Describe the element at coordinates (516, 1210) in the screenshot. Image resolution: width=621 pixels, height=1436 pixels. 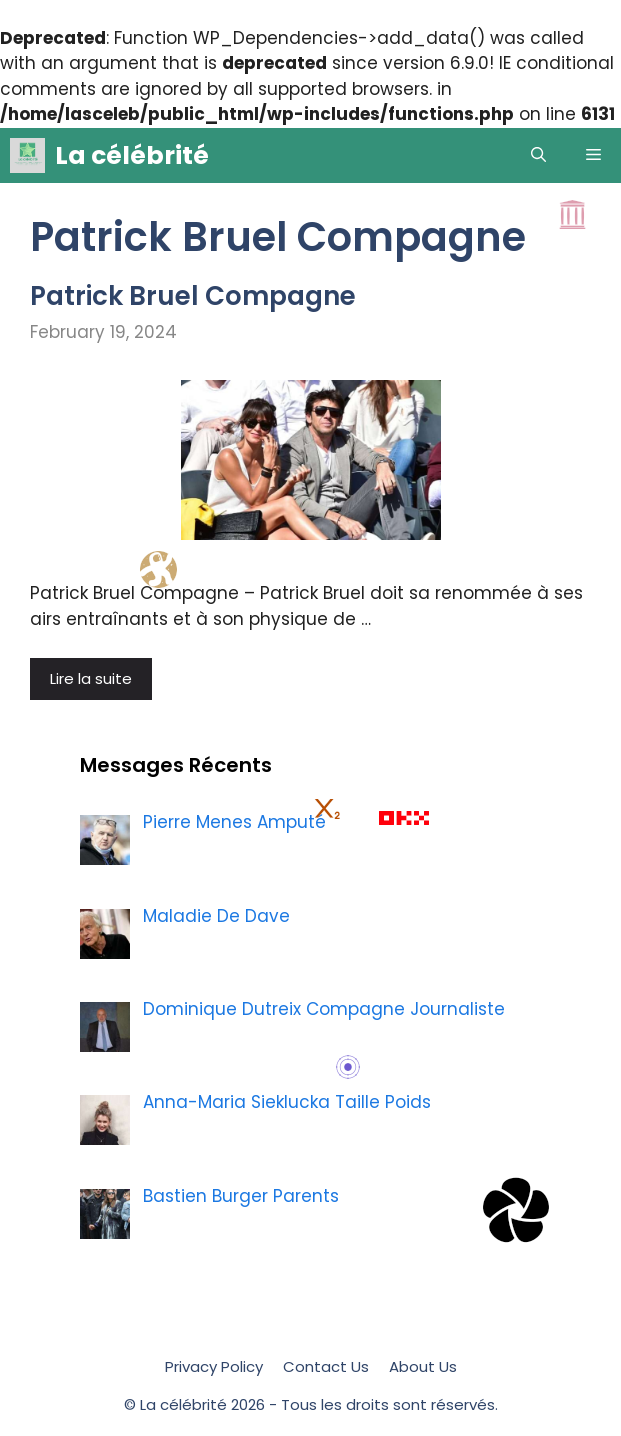
I see `open immich photo management app` at that location.